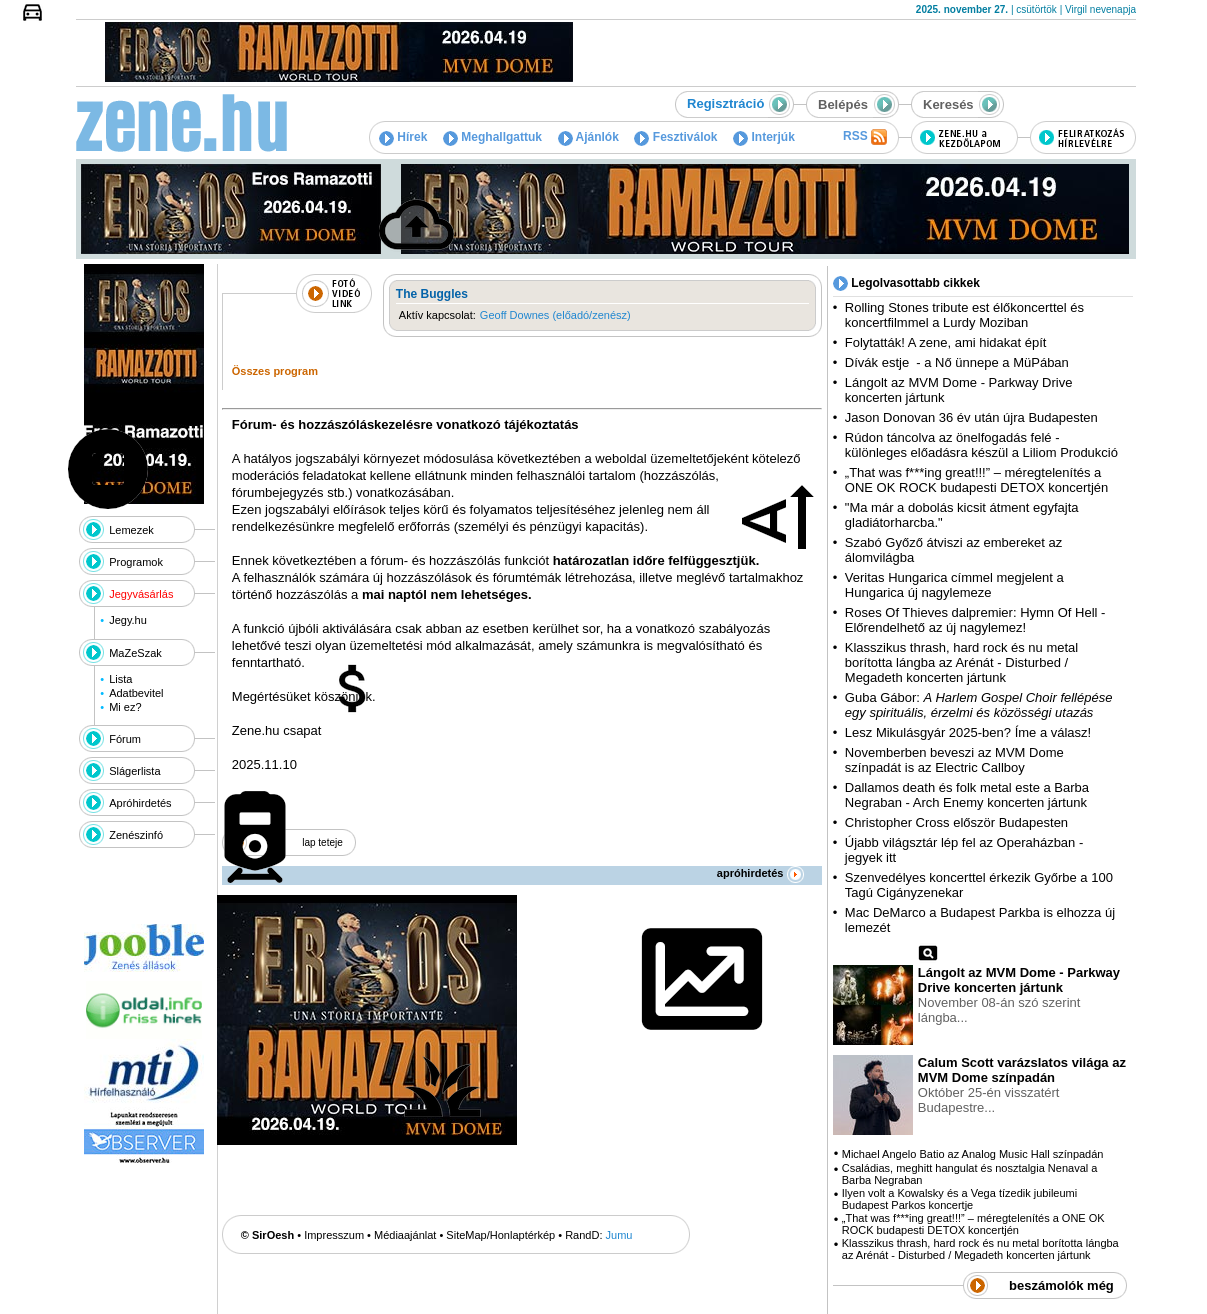 Image resolution: width=1207 pixels, height=1314 pixels. I want to click on indicates a park or green space, so click(442, 1086).